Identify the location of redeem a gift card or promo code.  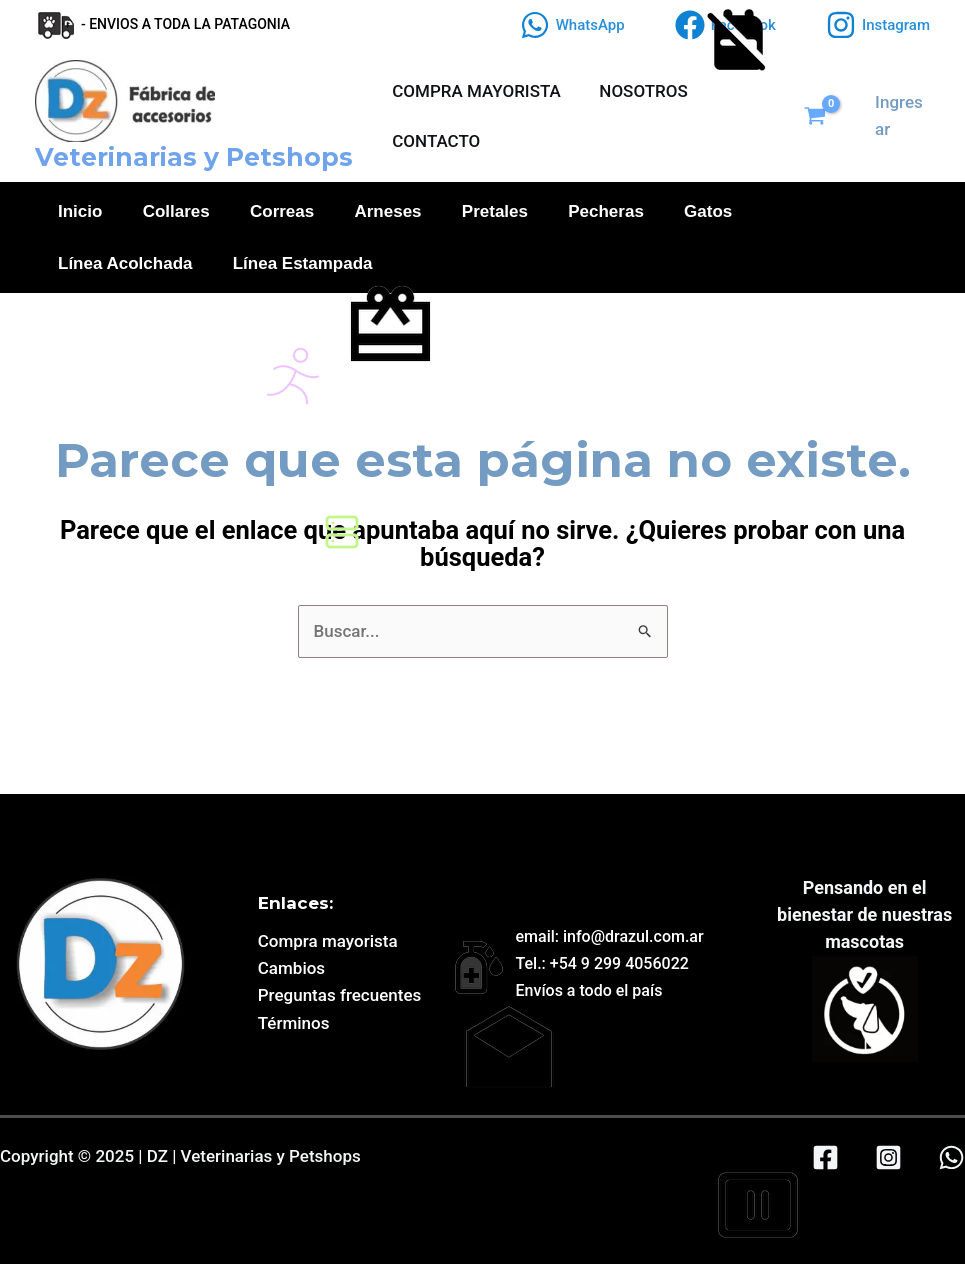
(390, 325).